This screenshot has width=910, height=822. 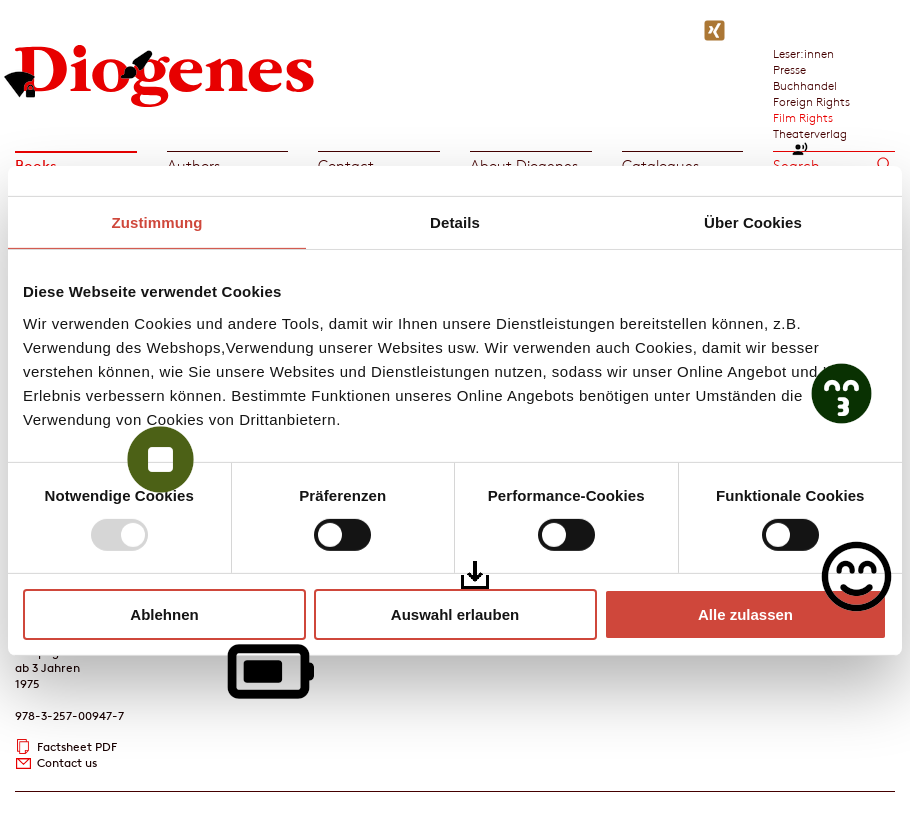 What do you see at coordinates (841, 393) in the screenshot?
I see `send a kiss or affectionate reaction` at bounding box center [841, 393].